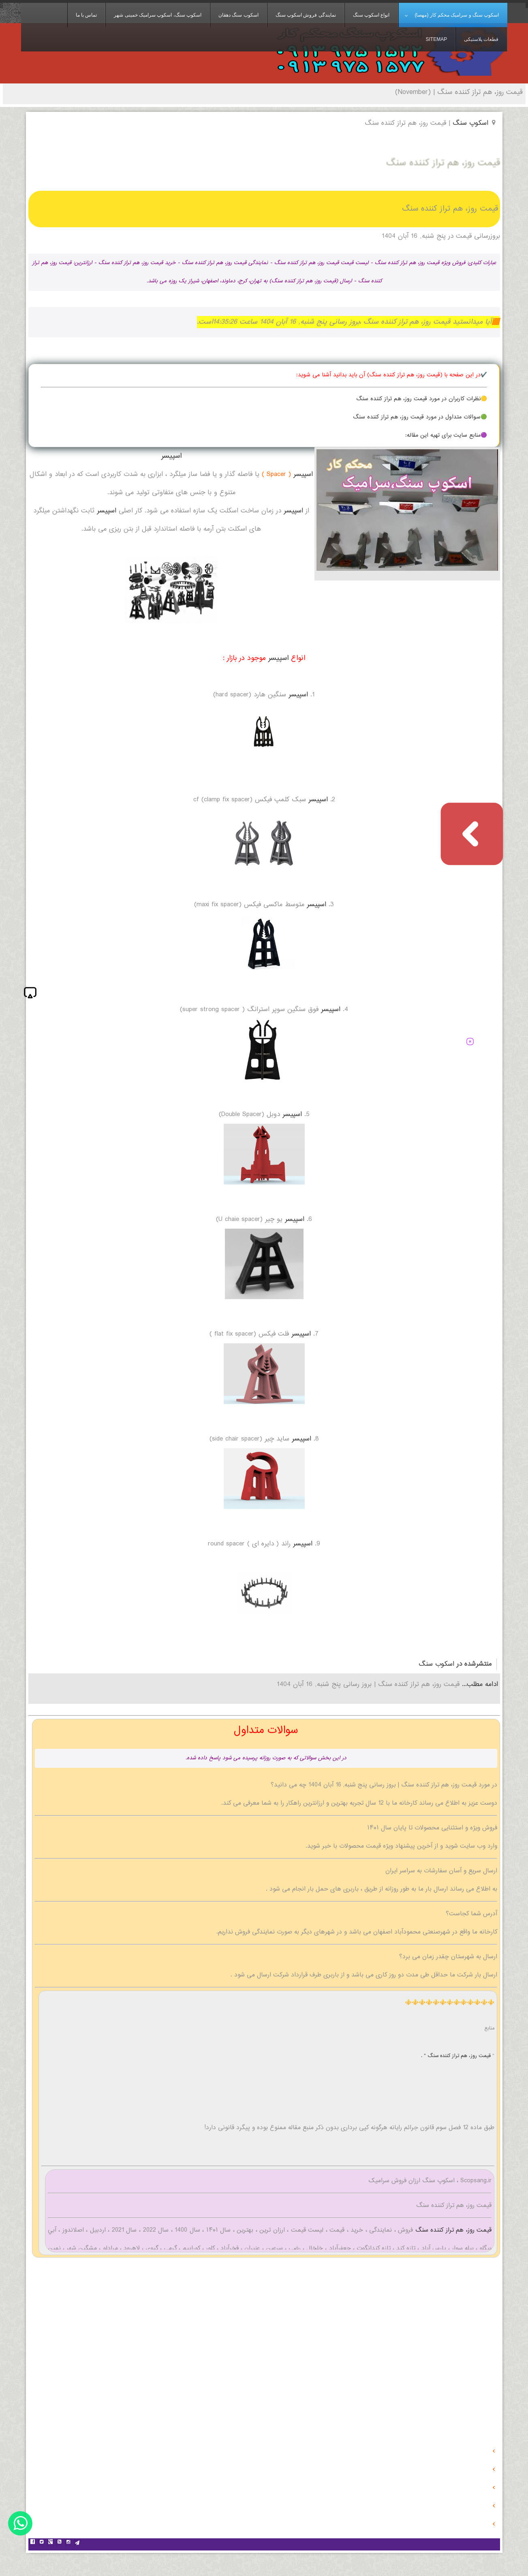 This screenshot has height=2576, width=528. What do you see at coordinates (472, 834) in the screenshot?
I see `navigate back to the previous screen` at bounding box center [472, 834].